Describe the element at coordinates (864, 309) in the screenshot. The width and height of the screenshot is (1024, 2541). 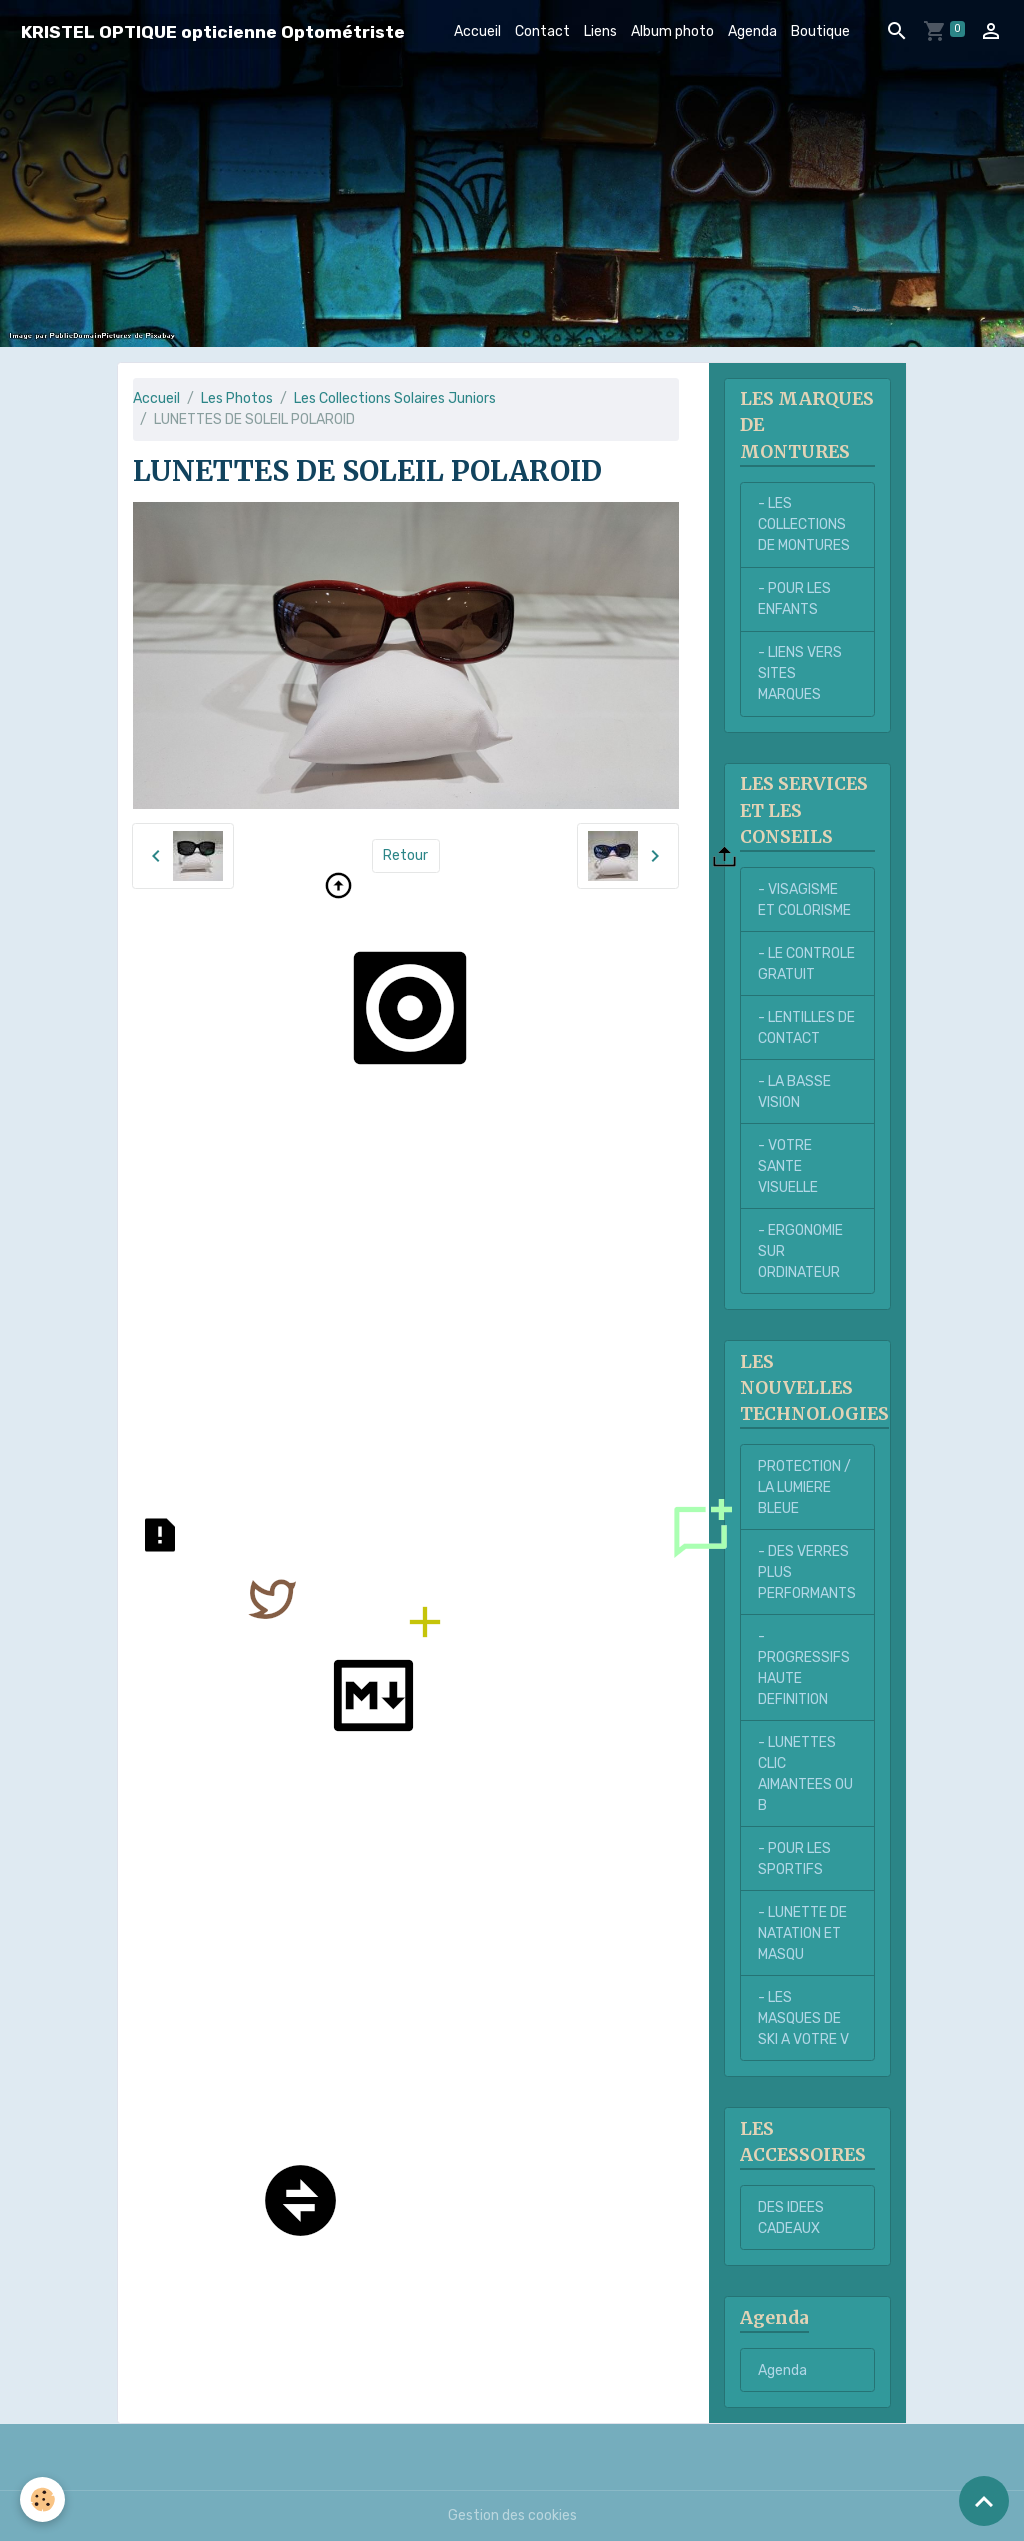
I see `gstreamer multimedia framework logo` at that location.